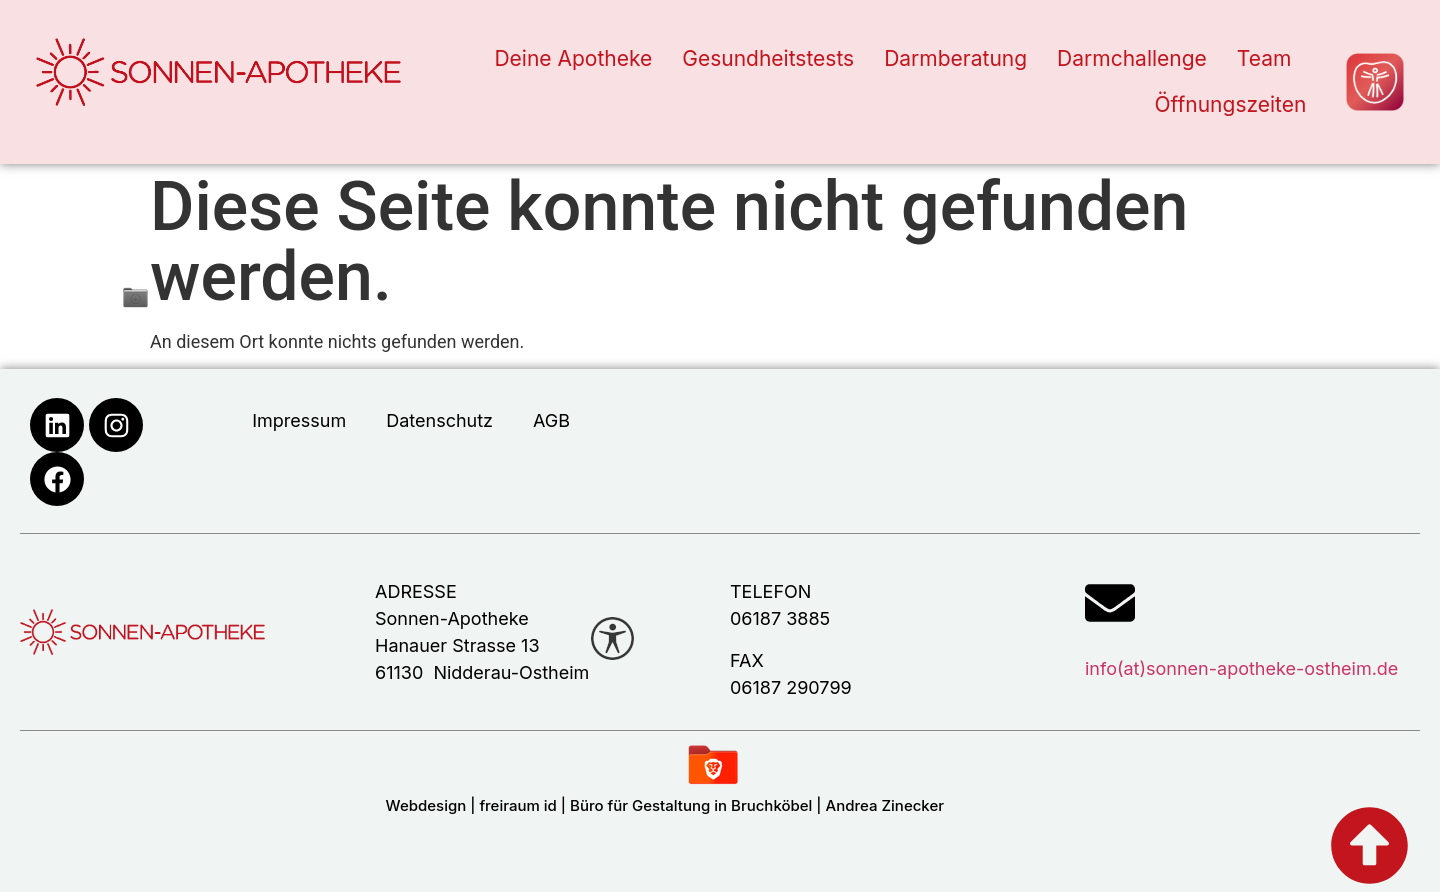 This screenshot has height=892, width=1440. Describe the element at coordinates (713, 766) in the screenshot. I see `open Brave browser downloads folder` at that location.